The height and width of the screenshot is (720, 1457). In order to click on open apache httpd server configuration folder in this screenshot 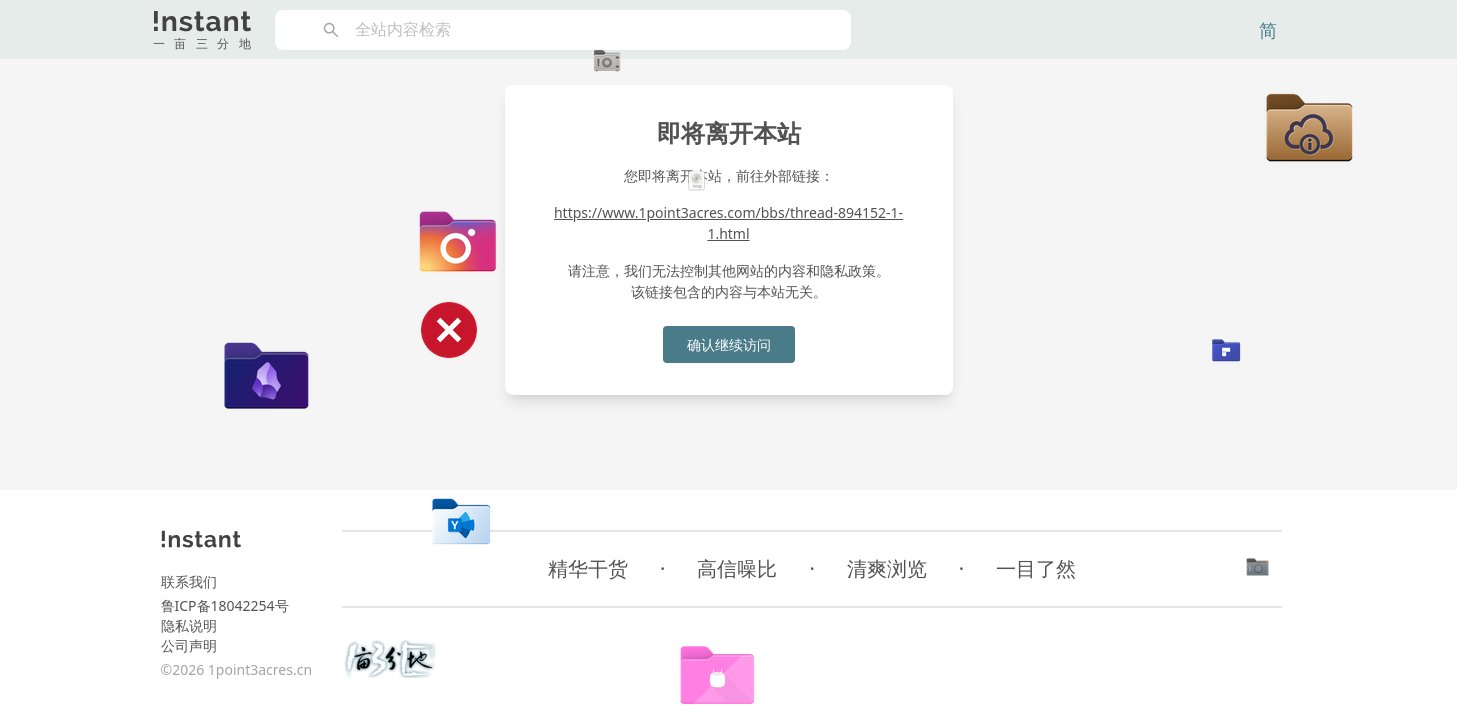, I will do `click(1309, 130)`.